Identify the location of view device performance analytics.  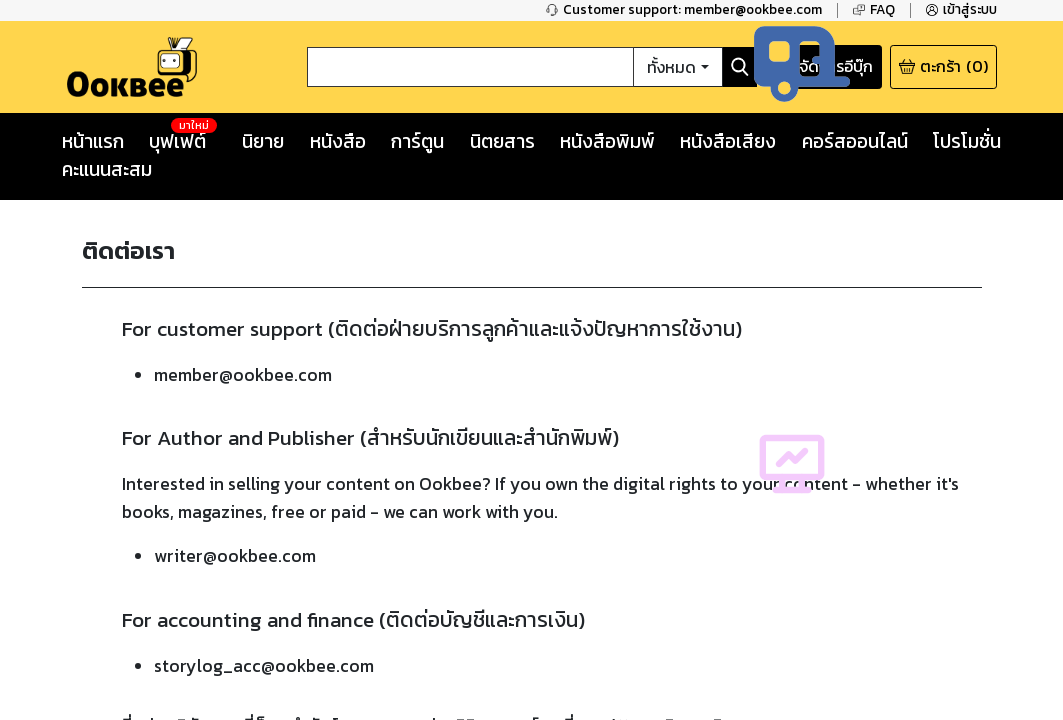
(792, 464).